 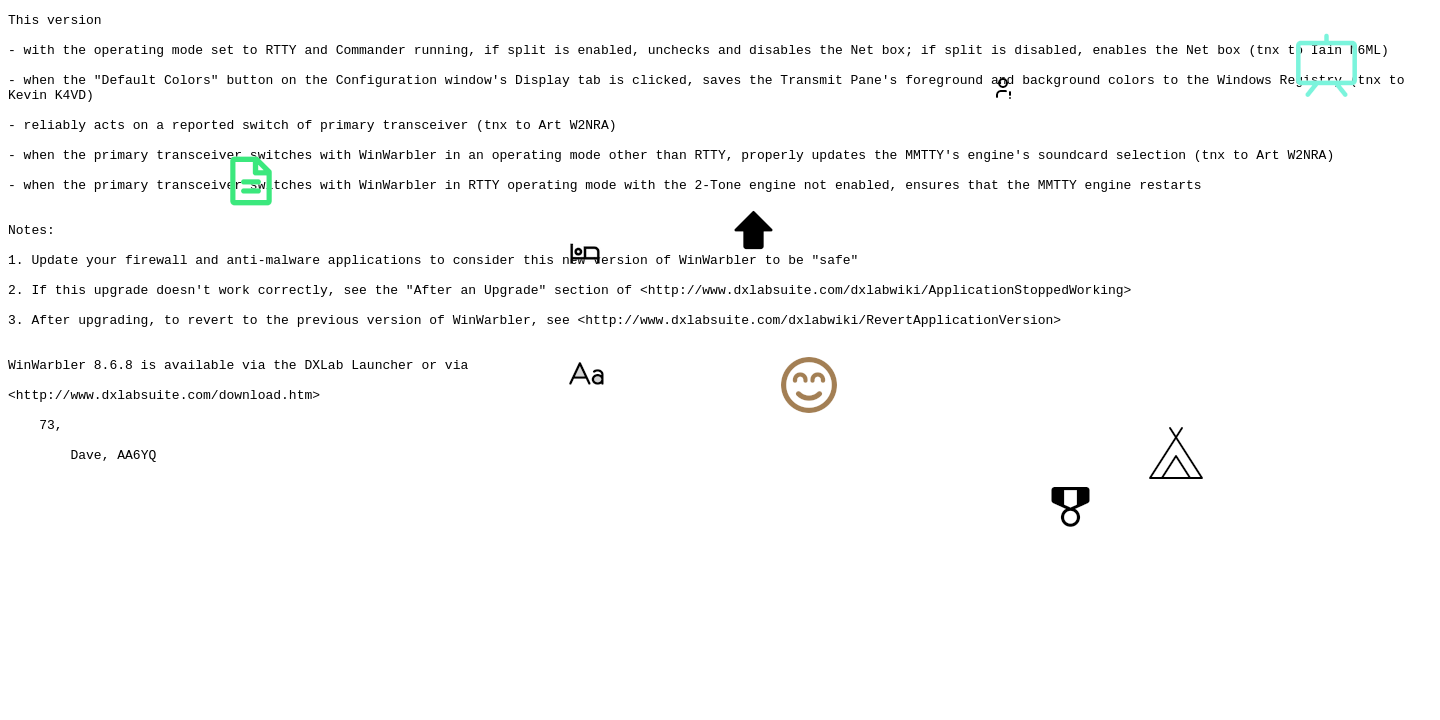 I want to click on upload a file or content, so click(x=753, y=231).